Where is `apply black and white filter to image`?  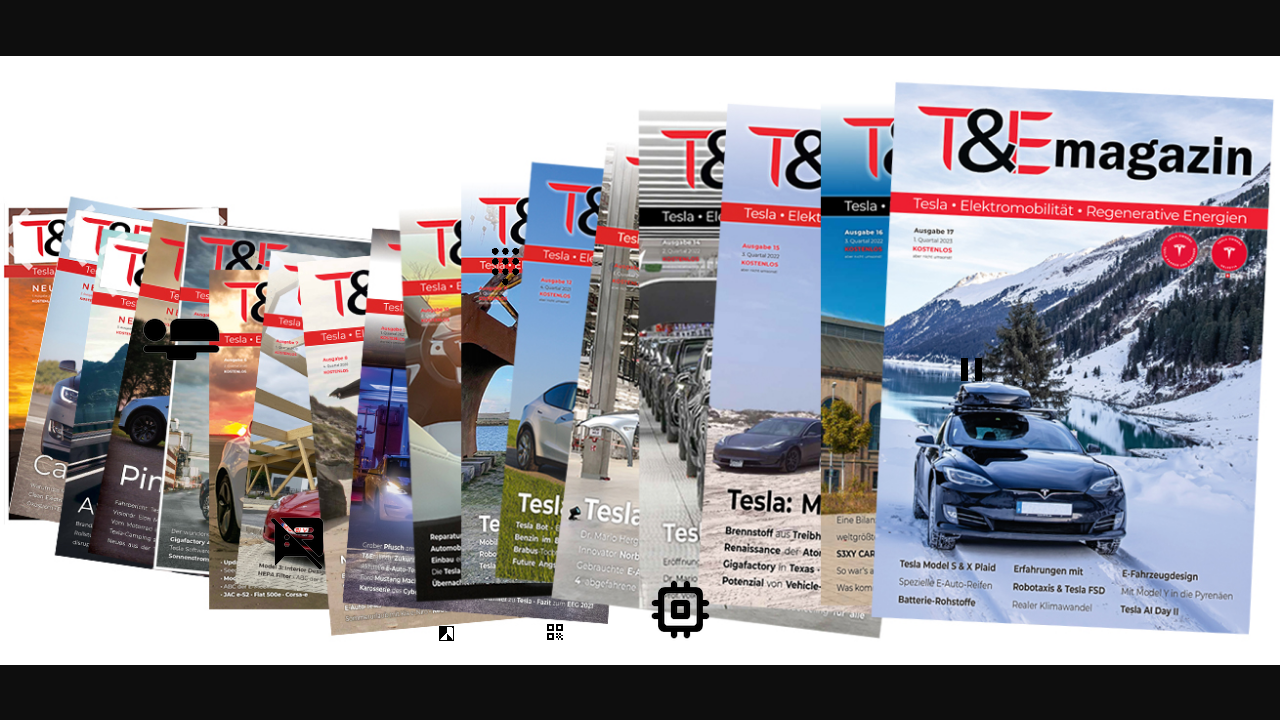
apply black and white filter to image is located at coordinates (446, 633).